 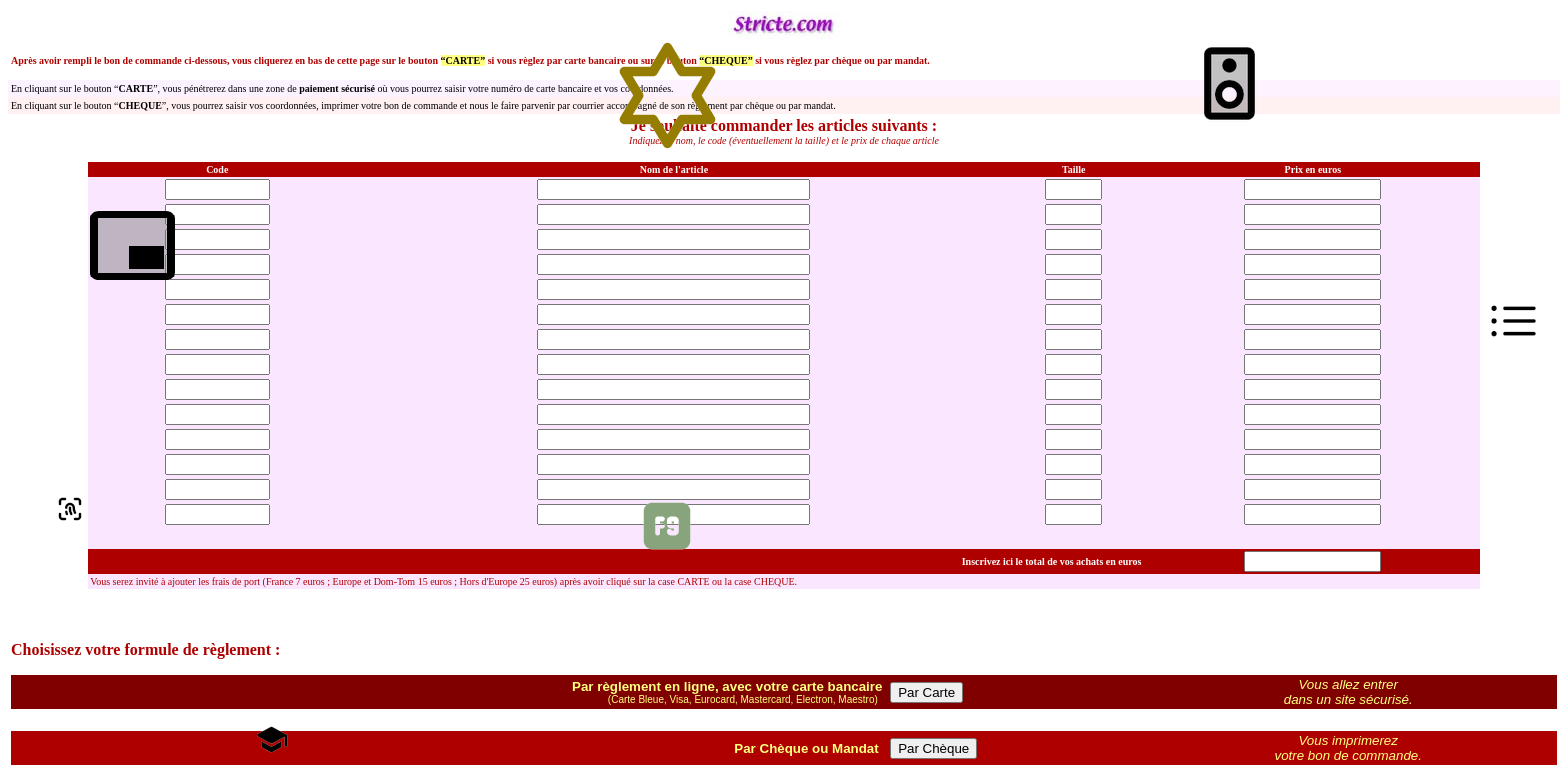 What do you see at coordinates (271, 739) in the screenshot?
I see `access education or school-related features` at bounding box center [271, 739].